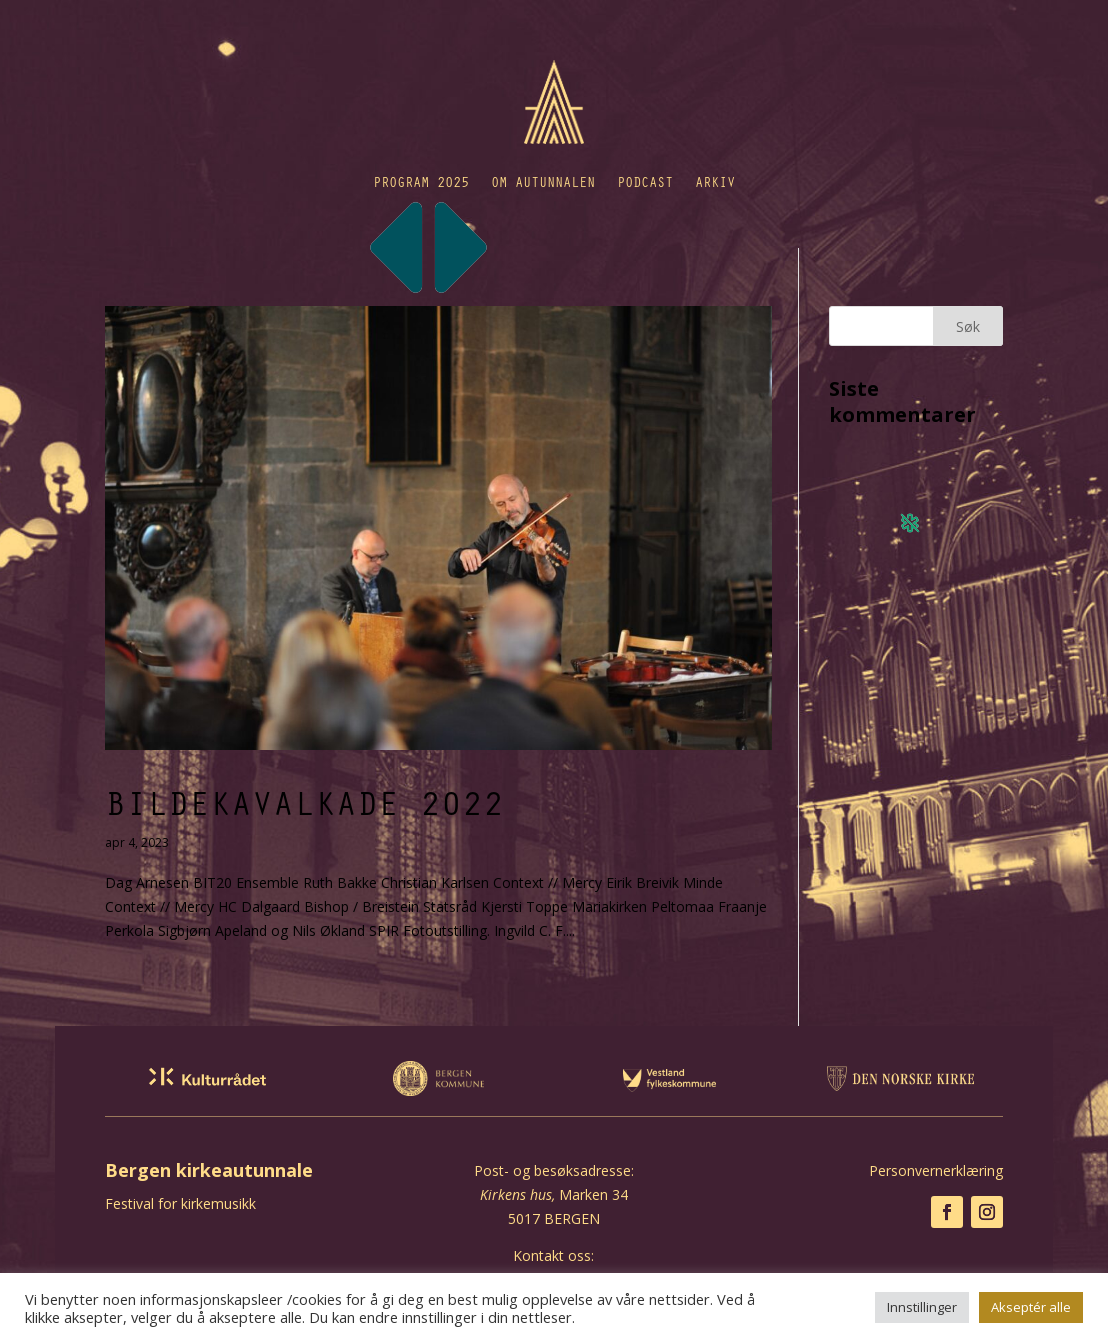 The width and height of the screenshot is (1108, 1342). I want to click on adjust horizontal spacing or position, so click(428, 247).